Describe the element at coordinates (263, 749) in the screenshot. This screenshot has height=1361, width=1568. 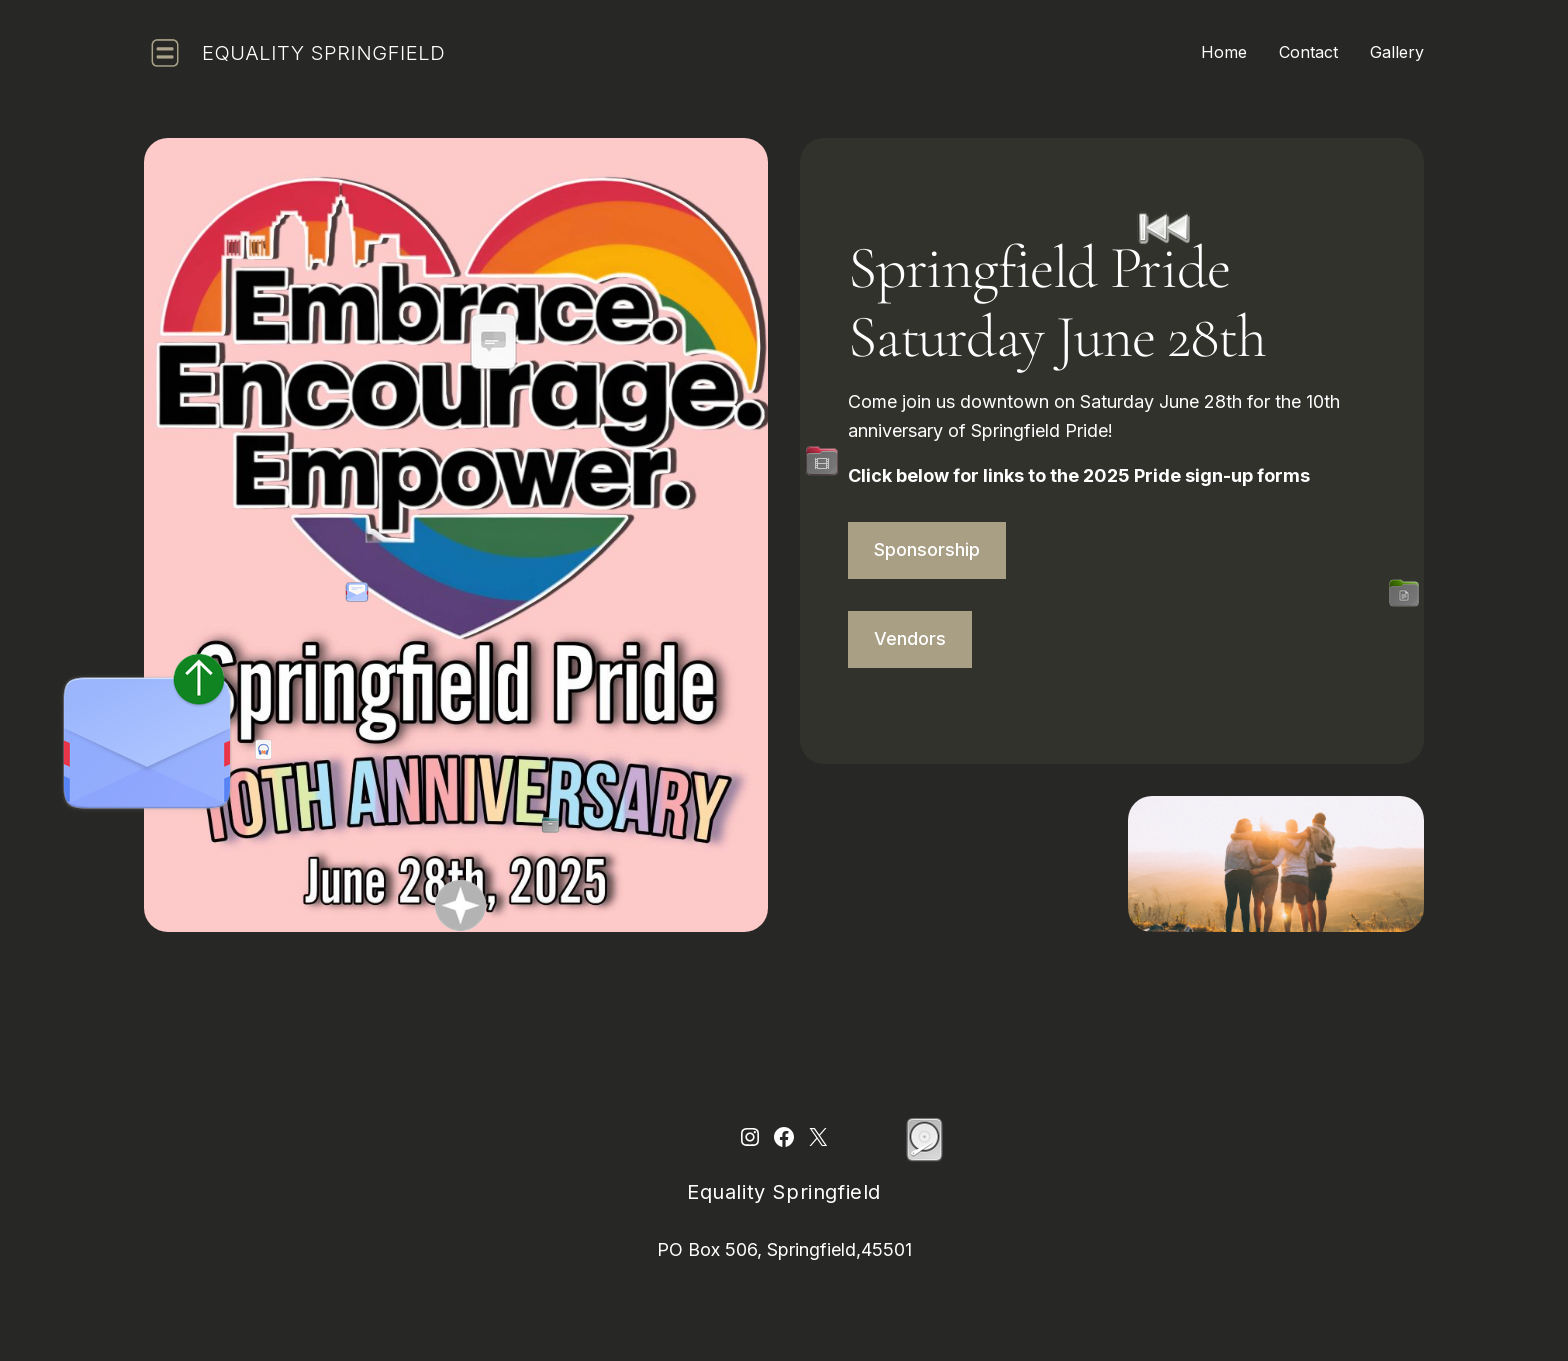
I see `an audacity audio project file` at that location.